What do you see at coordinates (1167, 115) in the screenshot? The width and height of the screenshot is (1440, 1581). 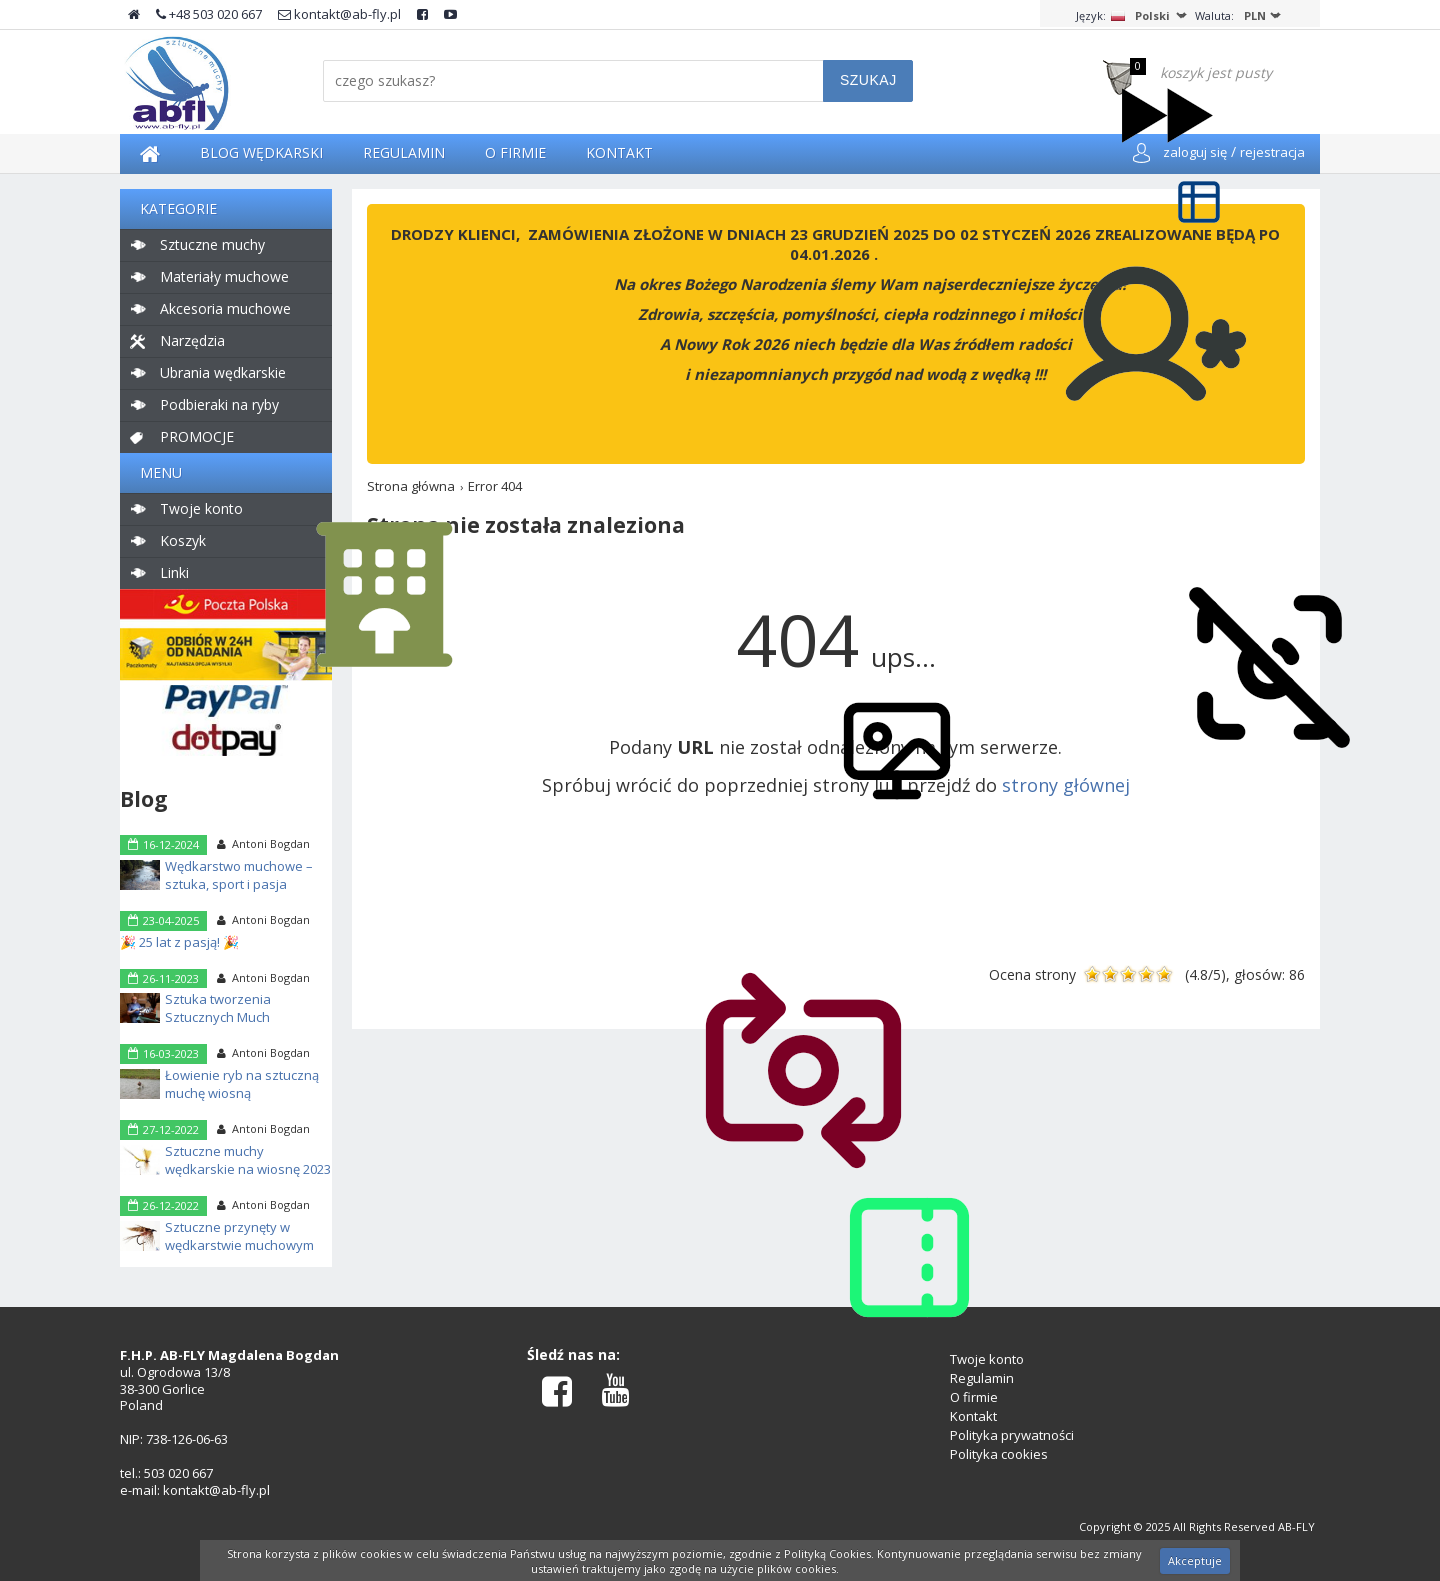 I see `skip to next track` at bounding box center [1167, 115].